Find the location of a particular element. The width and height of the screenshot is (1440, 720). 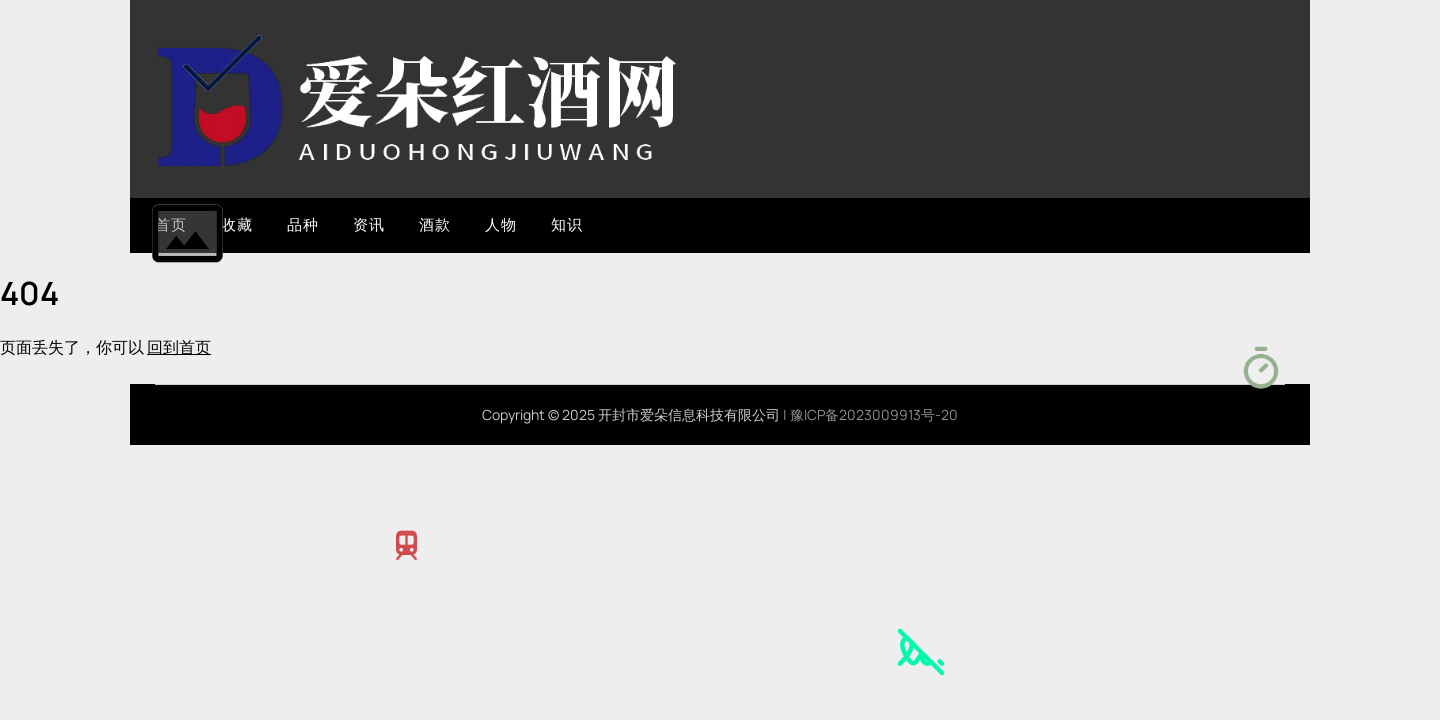

view subway or metro transit options is located at coordinates (406, 544).